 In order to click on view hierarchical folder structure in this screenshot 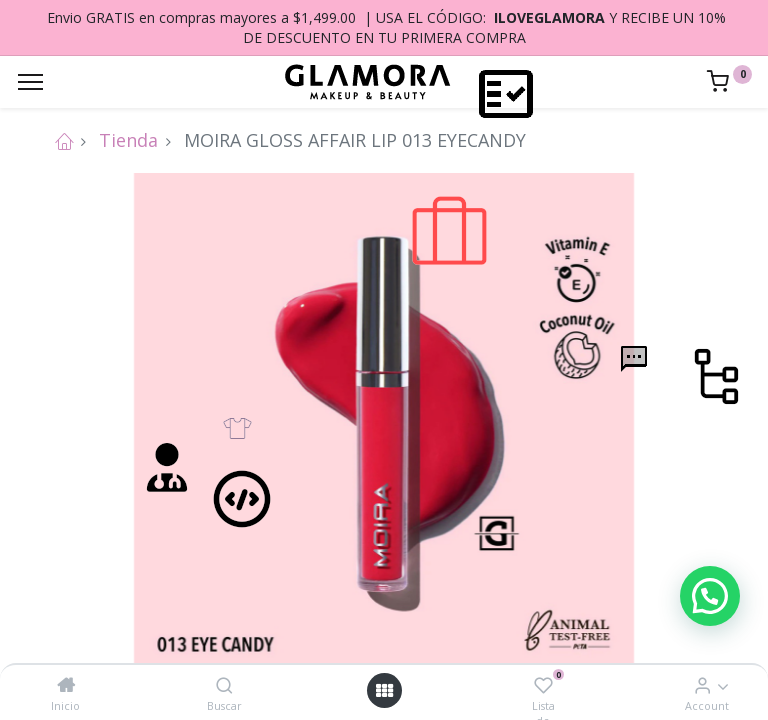, I will do `click(714, 376)`.